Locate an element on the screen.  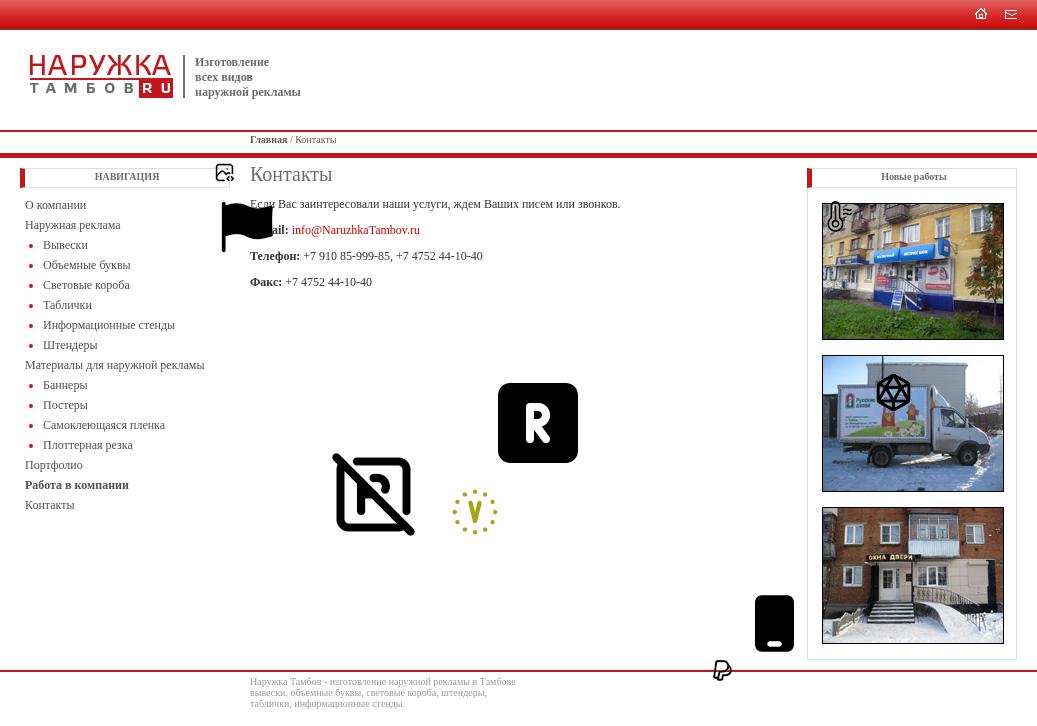
pay with paypal is located at coordinates (722, 670).